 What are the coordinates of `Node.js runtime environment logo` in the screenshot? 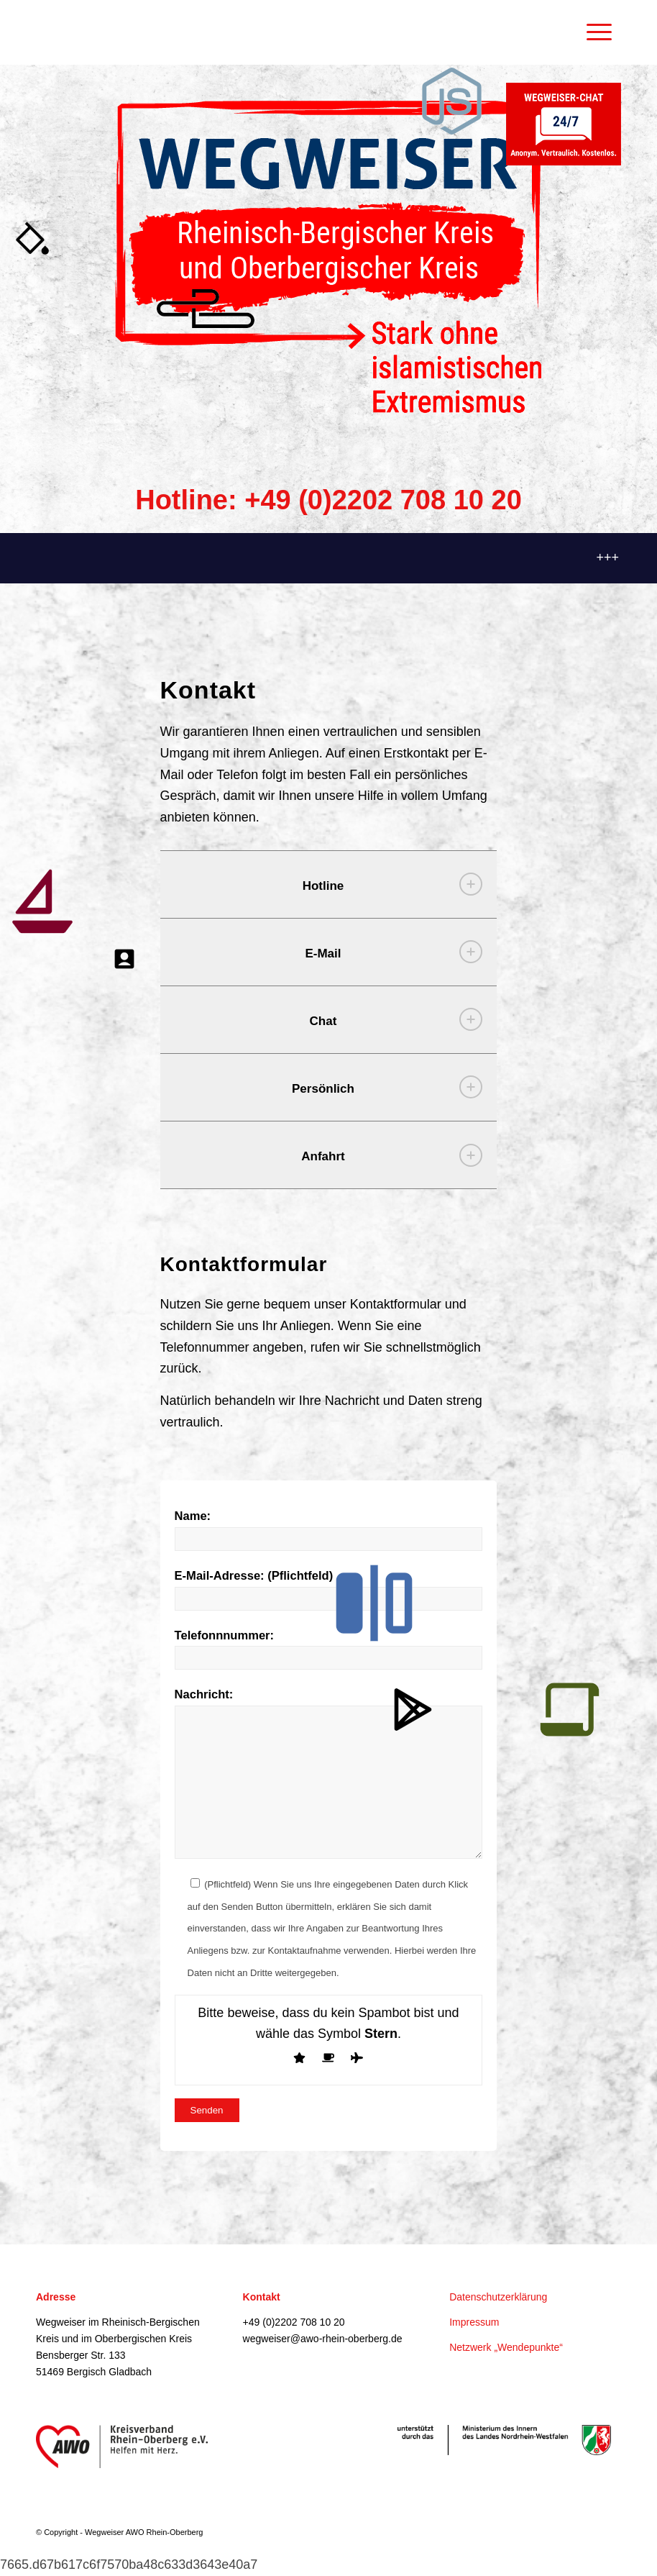 It's located at (451, 101).